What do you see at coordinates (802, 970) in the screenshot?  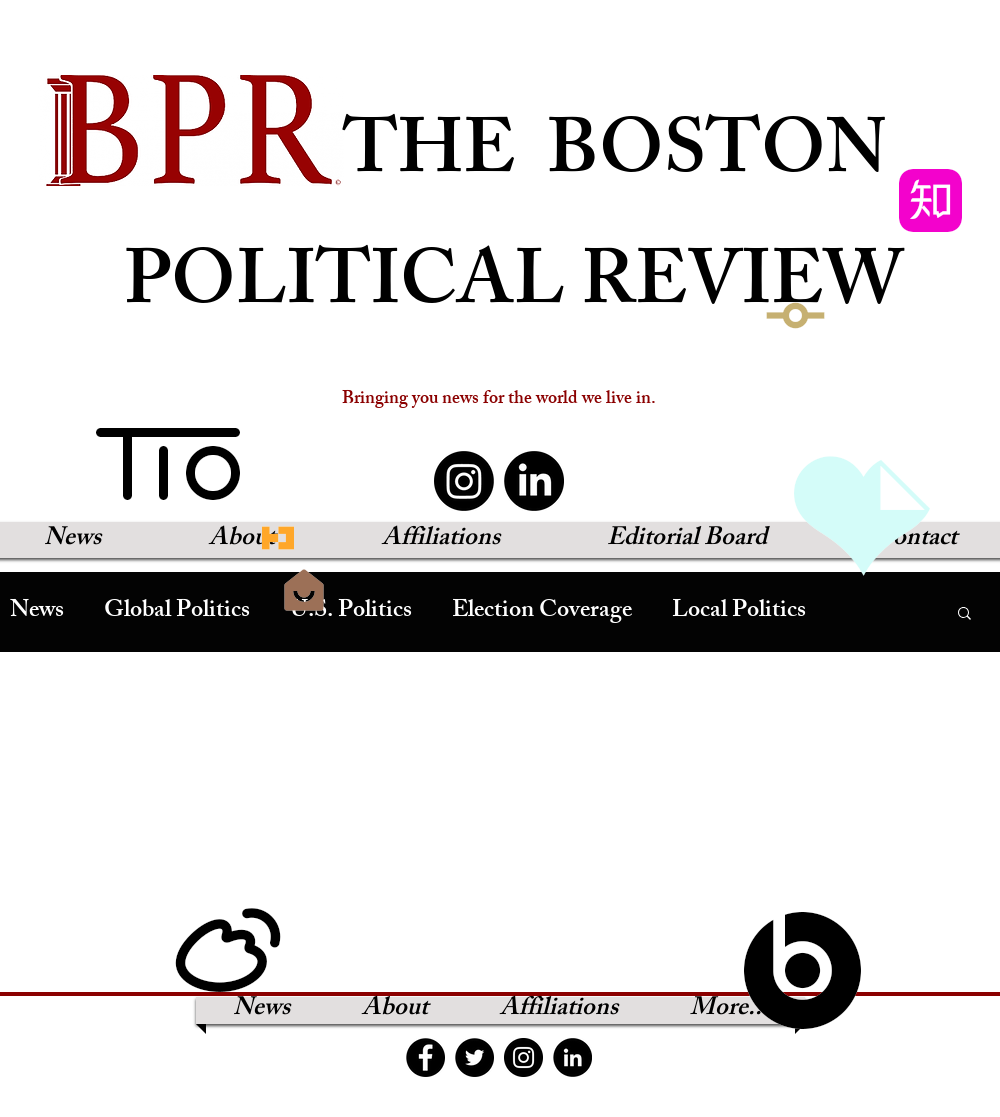 I see `open the Beats by Dre app` at bounding box center [802, 970].